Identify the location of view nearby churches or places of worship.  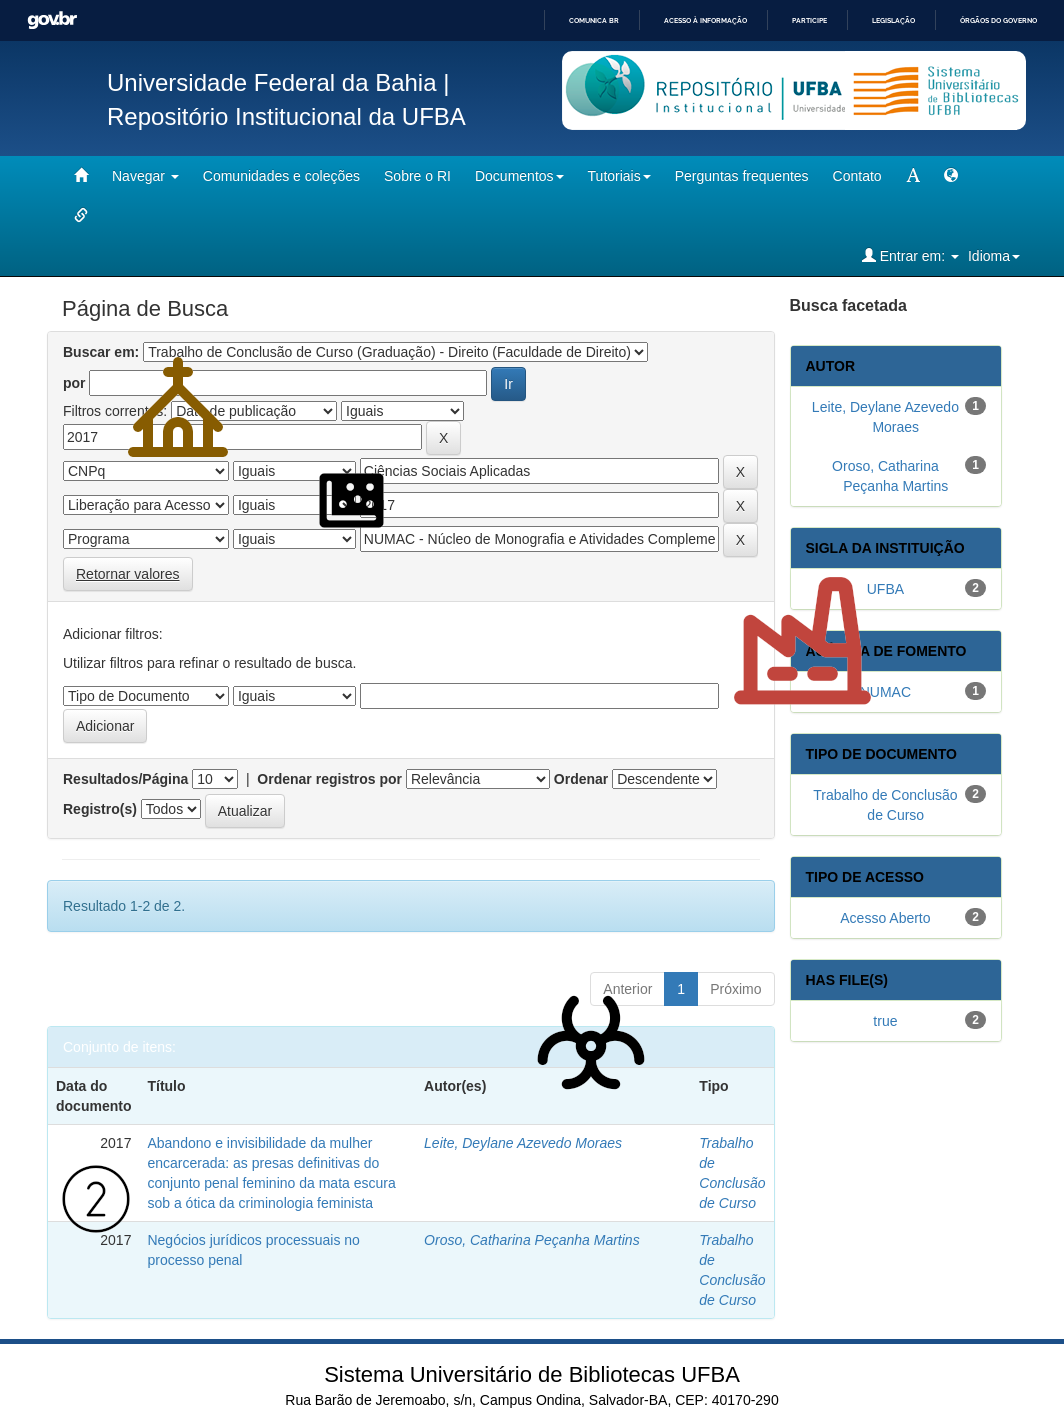
(178, 407).